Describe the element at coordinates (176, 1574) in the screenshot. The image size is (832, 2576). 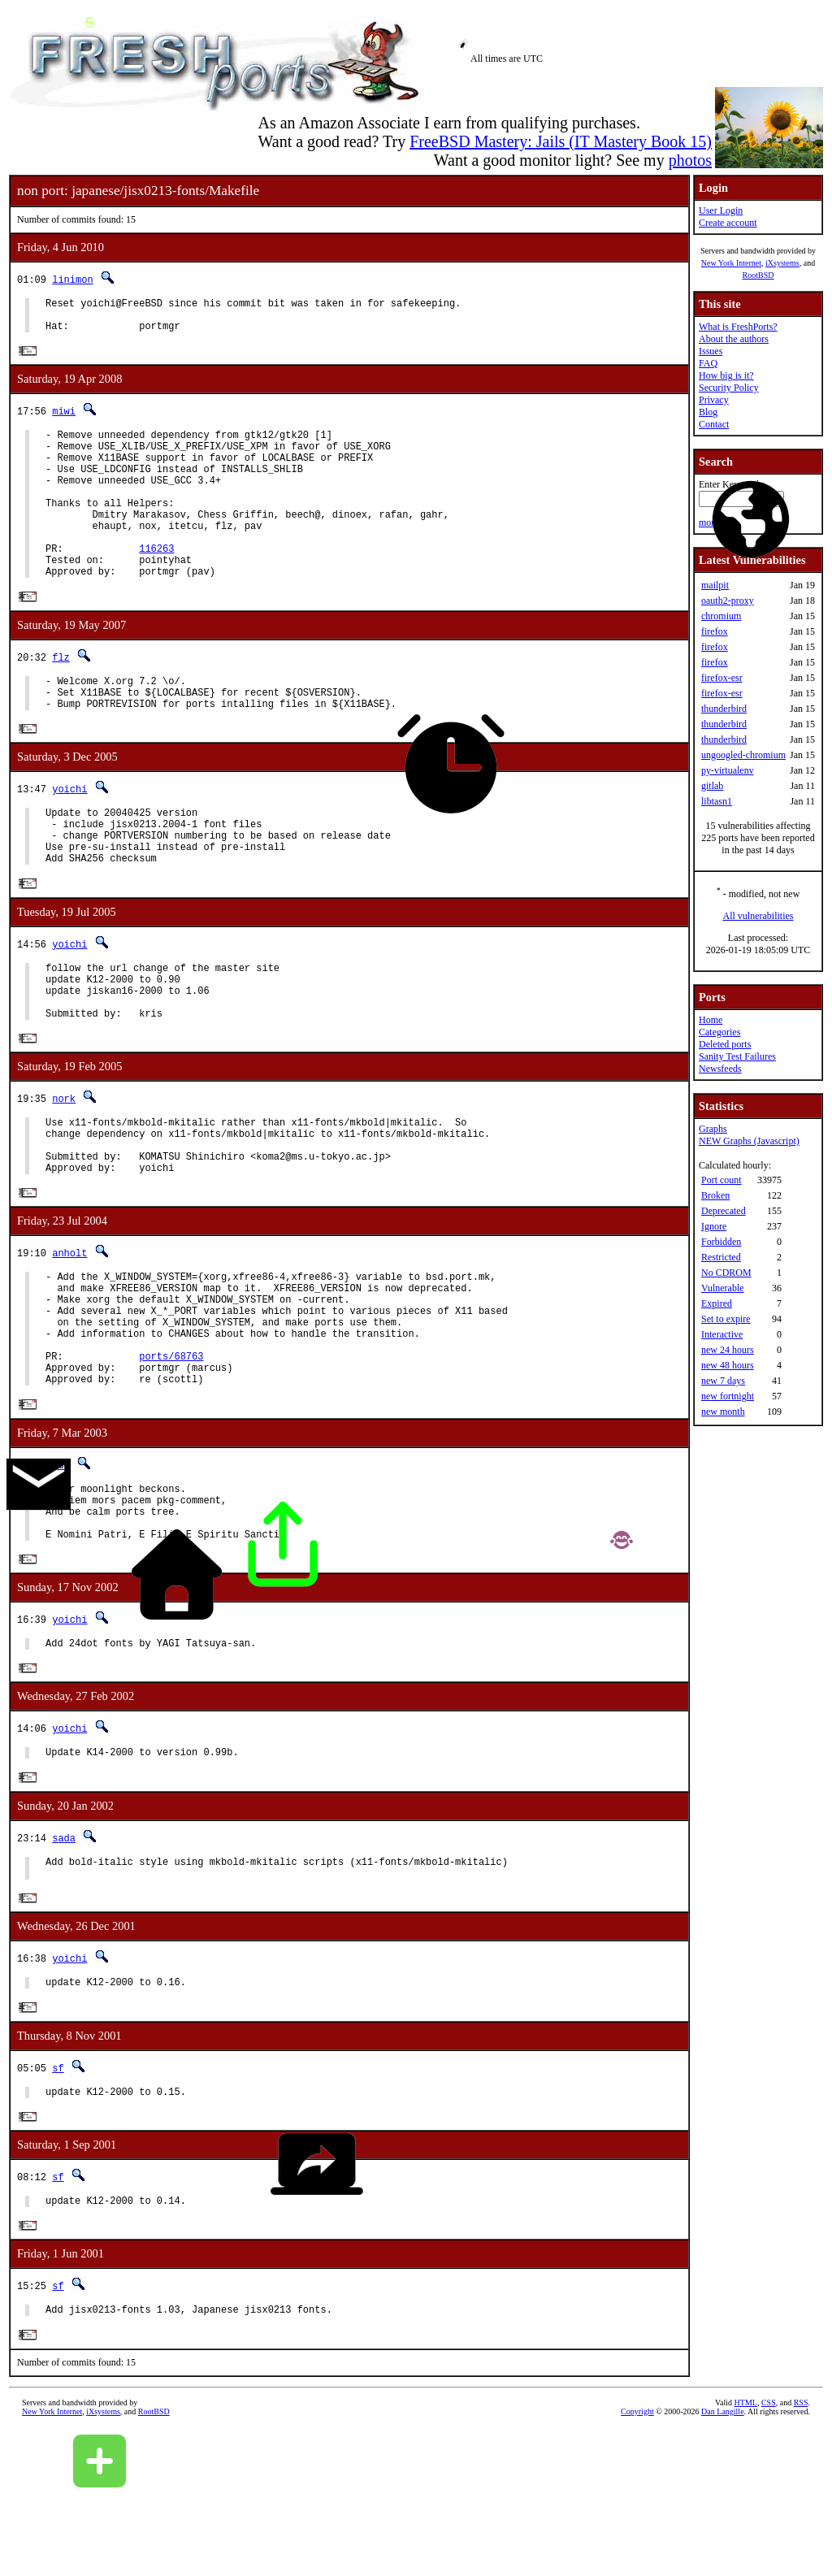
I see `navigate to home screen` at that location.